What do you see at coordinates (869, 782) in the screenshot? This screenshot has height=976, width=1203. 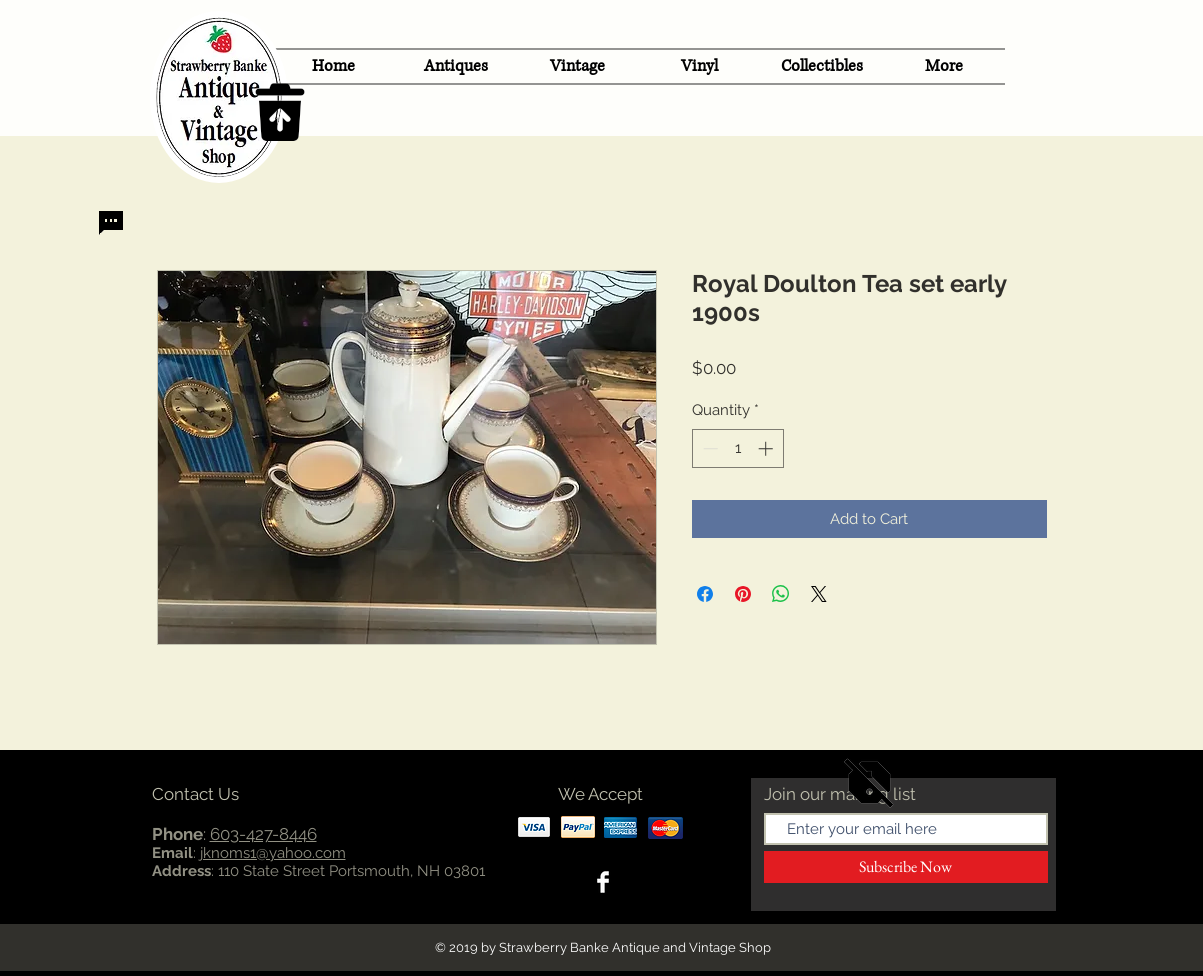 I see `disable content reporting` at bounding box center [869, 782].